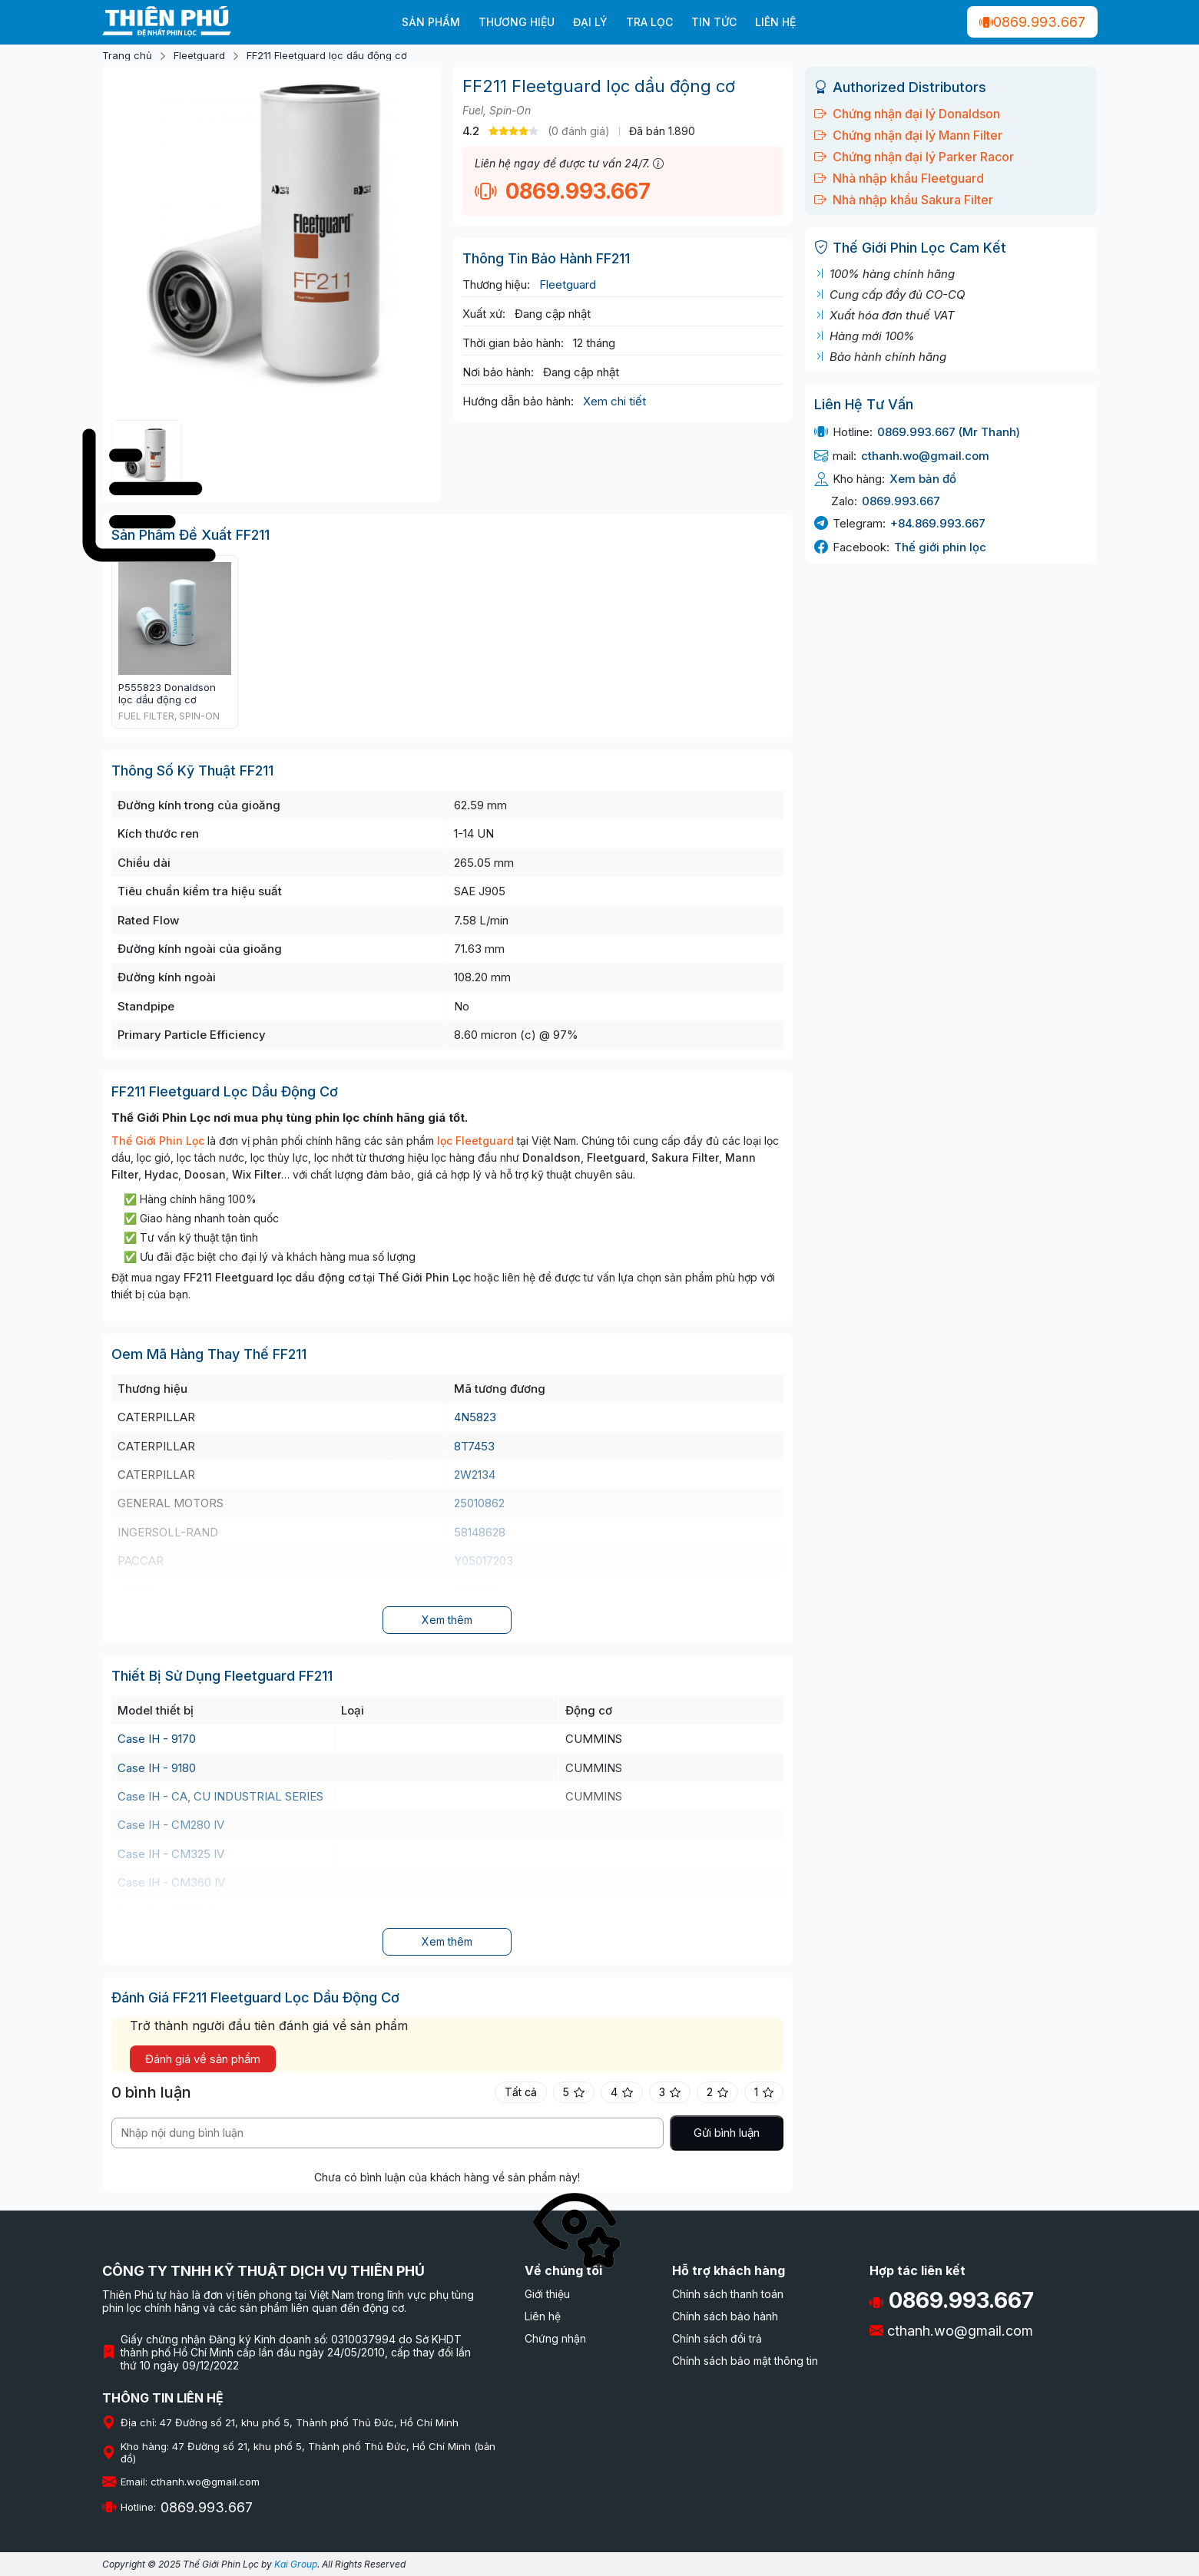 This screenshot has height=2576, width=1199. Describe the element at coordinates (149, 495) in the screenshot. I see `view bar chart analytics` at that location.